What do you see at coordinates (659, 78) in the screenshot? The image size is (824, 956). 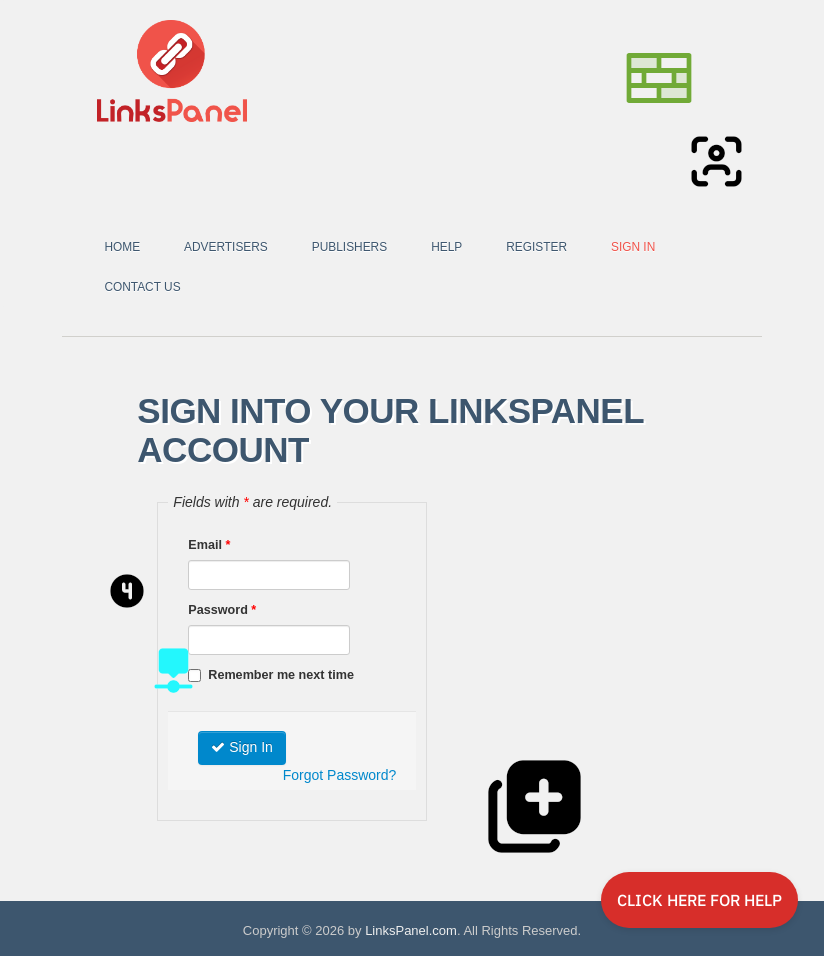 I see `access wall or barrier settings` at bounding box center [659, 78].